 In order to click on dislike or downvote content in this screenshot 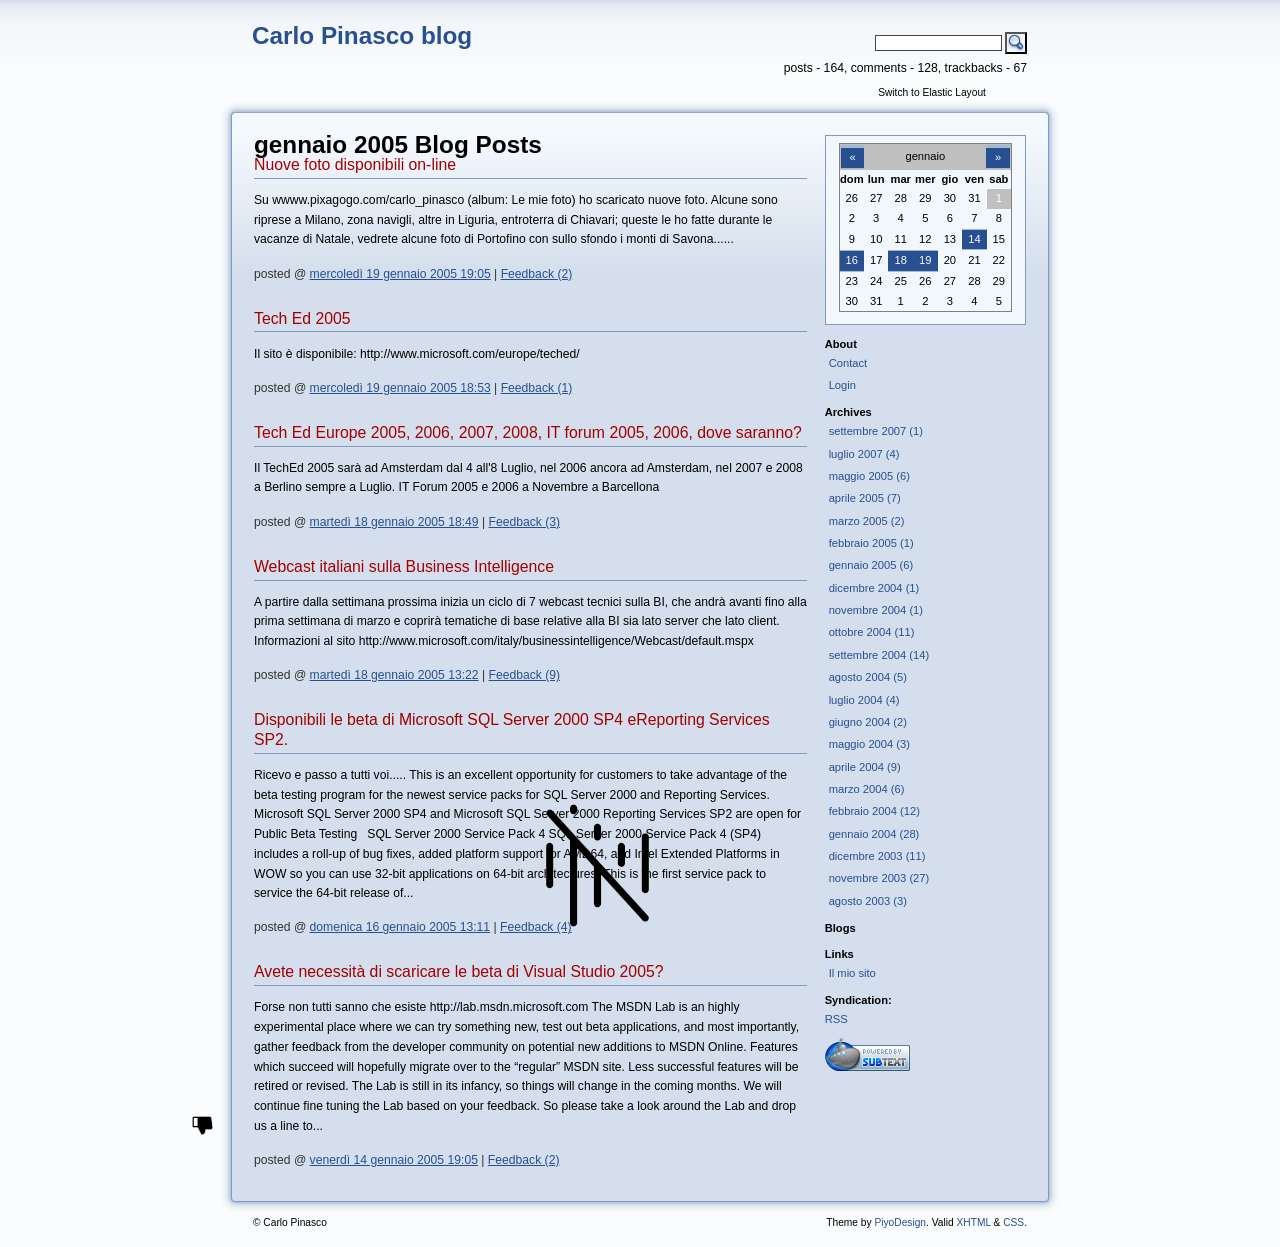, I will do `click(202, 1124)`.